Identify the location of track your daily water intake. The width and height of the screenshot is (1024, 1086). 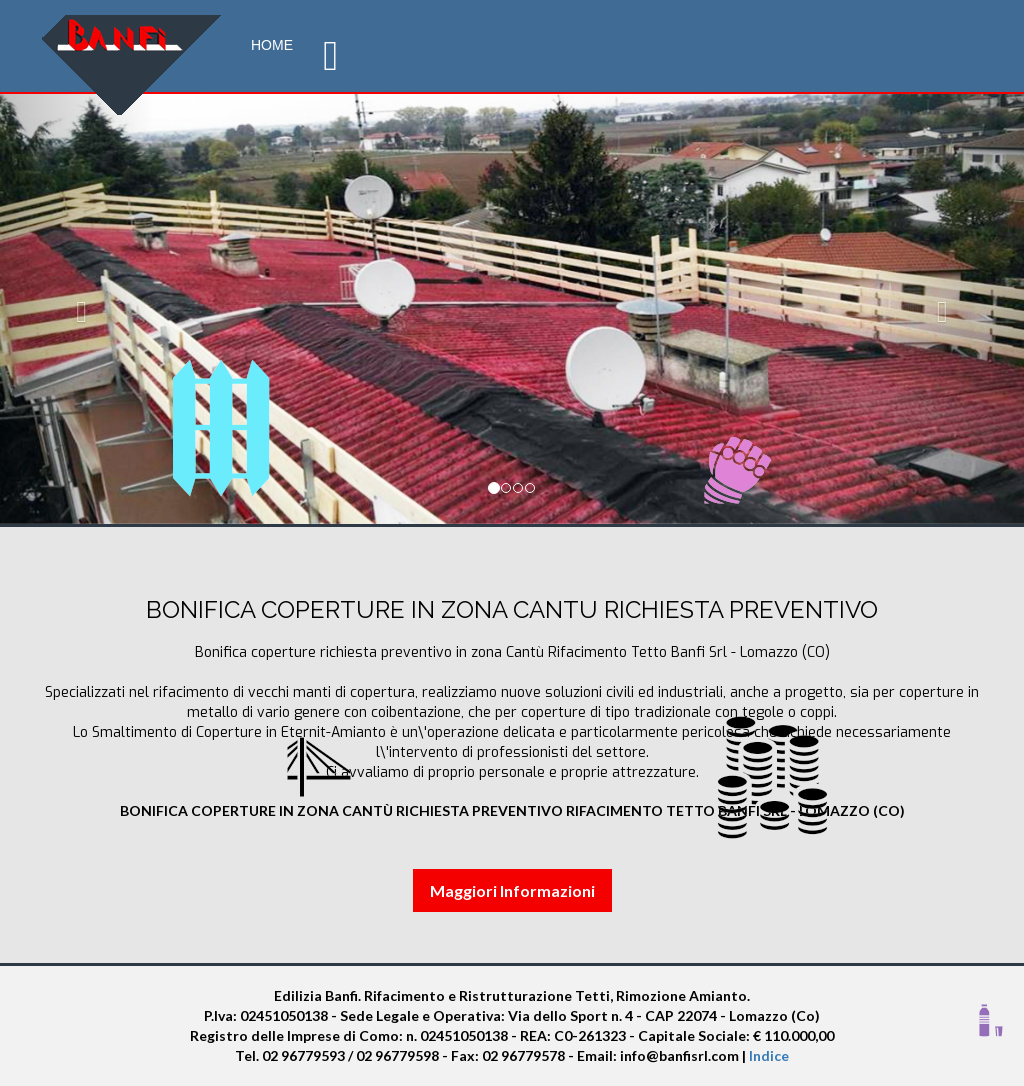
(991, 1020).